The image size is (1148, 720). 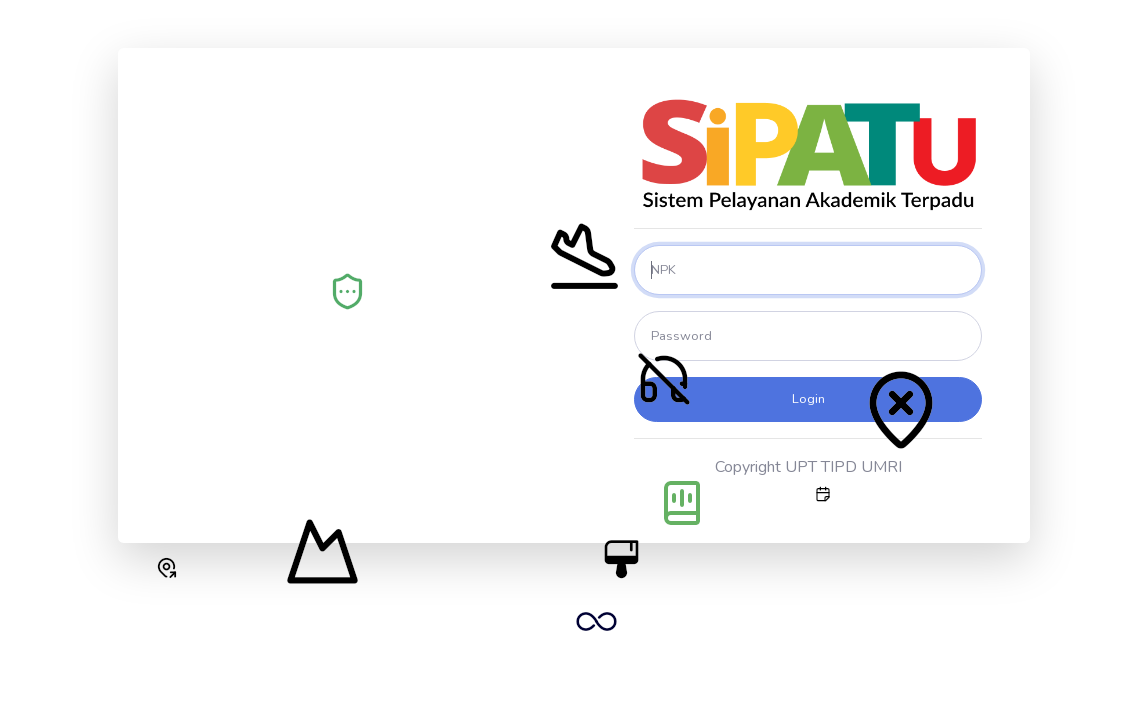 I want to click on mute or disable audio output, so click(x=664, y=379).